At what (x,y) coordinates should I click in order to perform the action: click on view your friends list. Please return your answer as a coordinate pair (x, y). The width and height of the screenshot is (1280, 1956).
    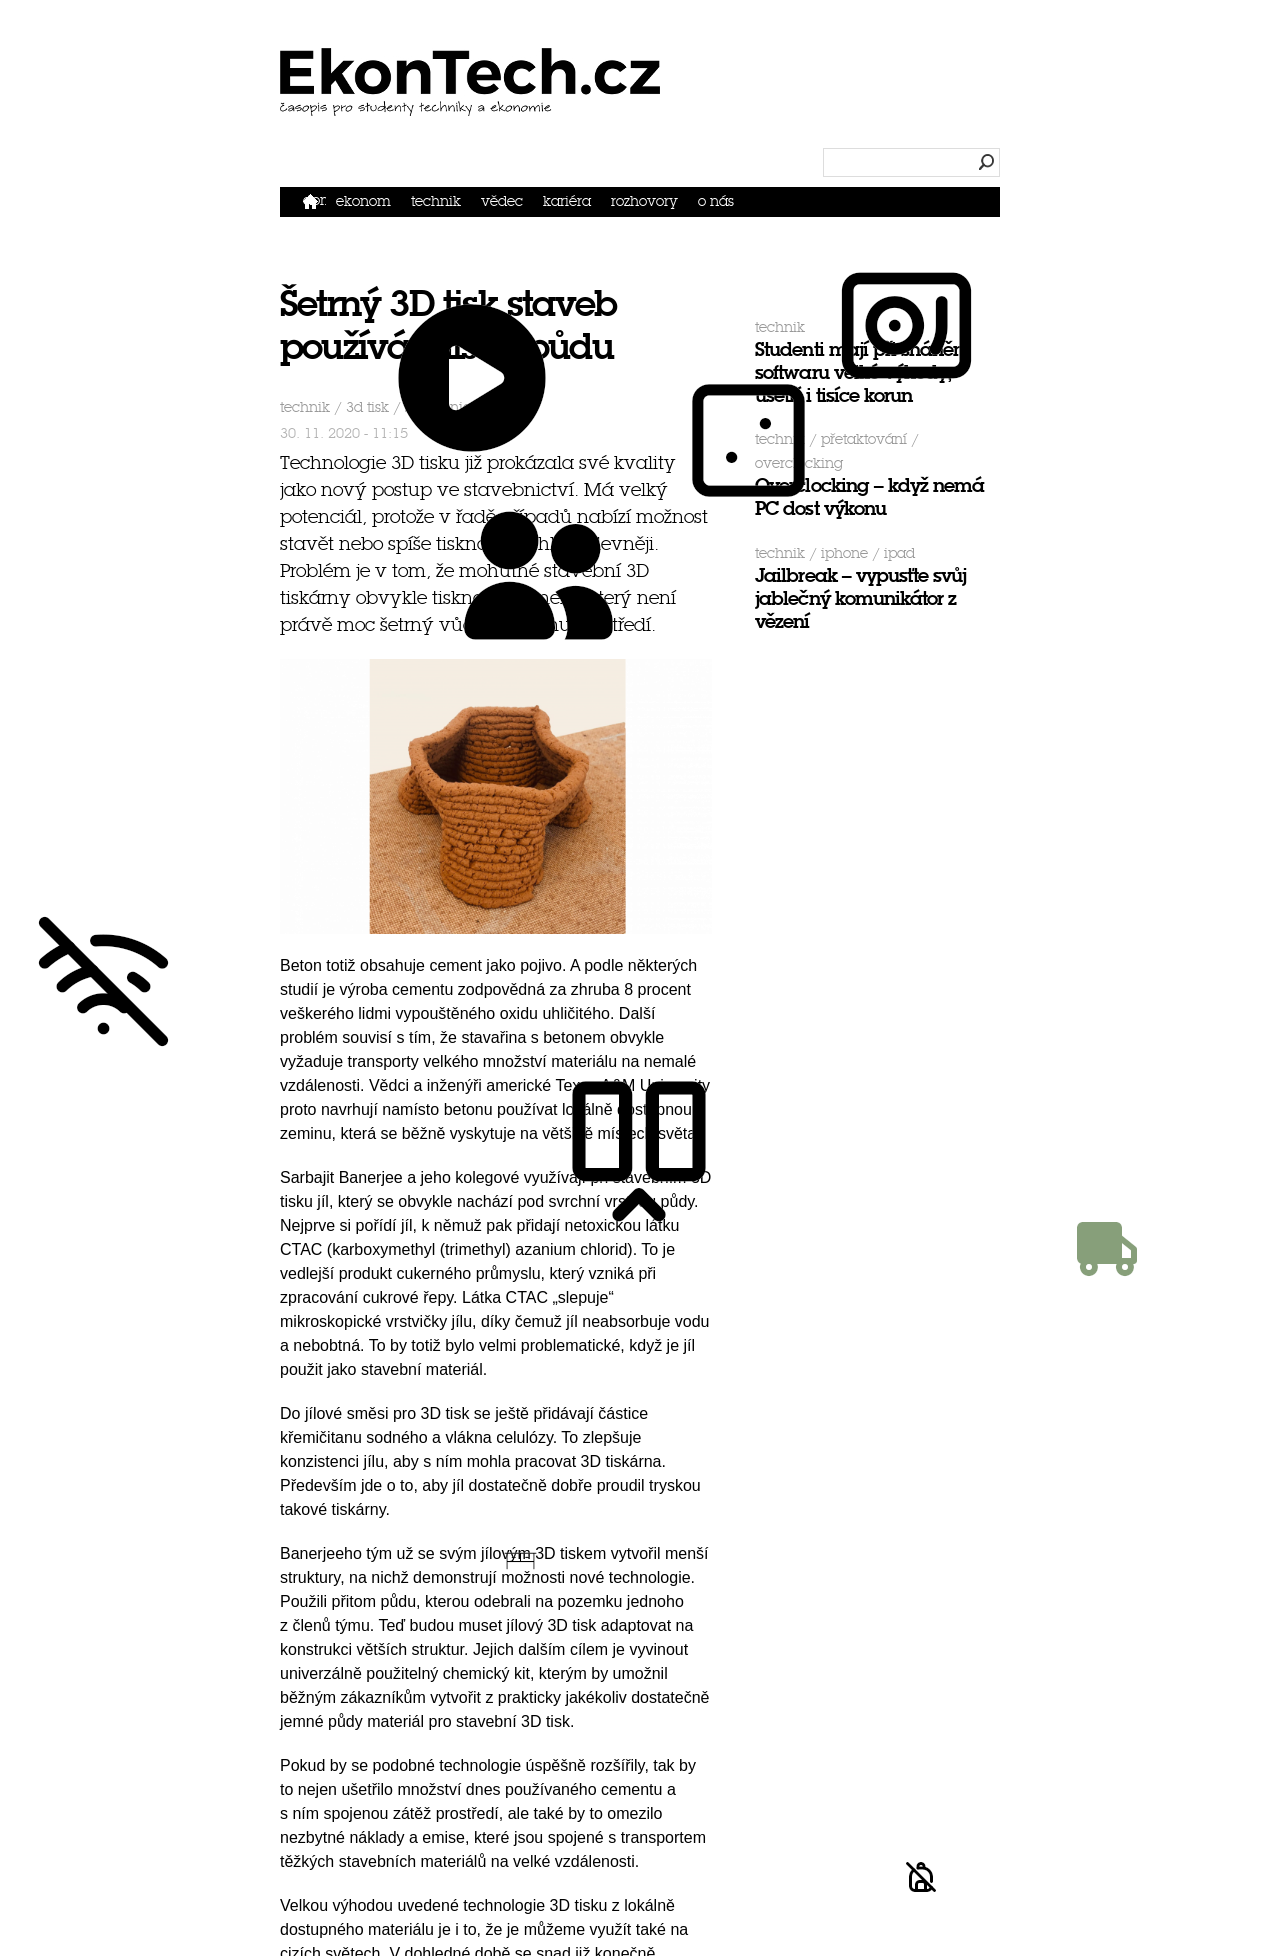
    Looking at the image, I should click on (538, 573).